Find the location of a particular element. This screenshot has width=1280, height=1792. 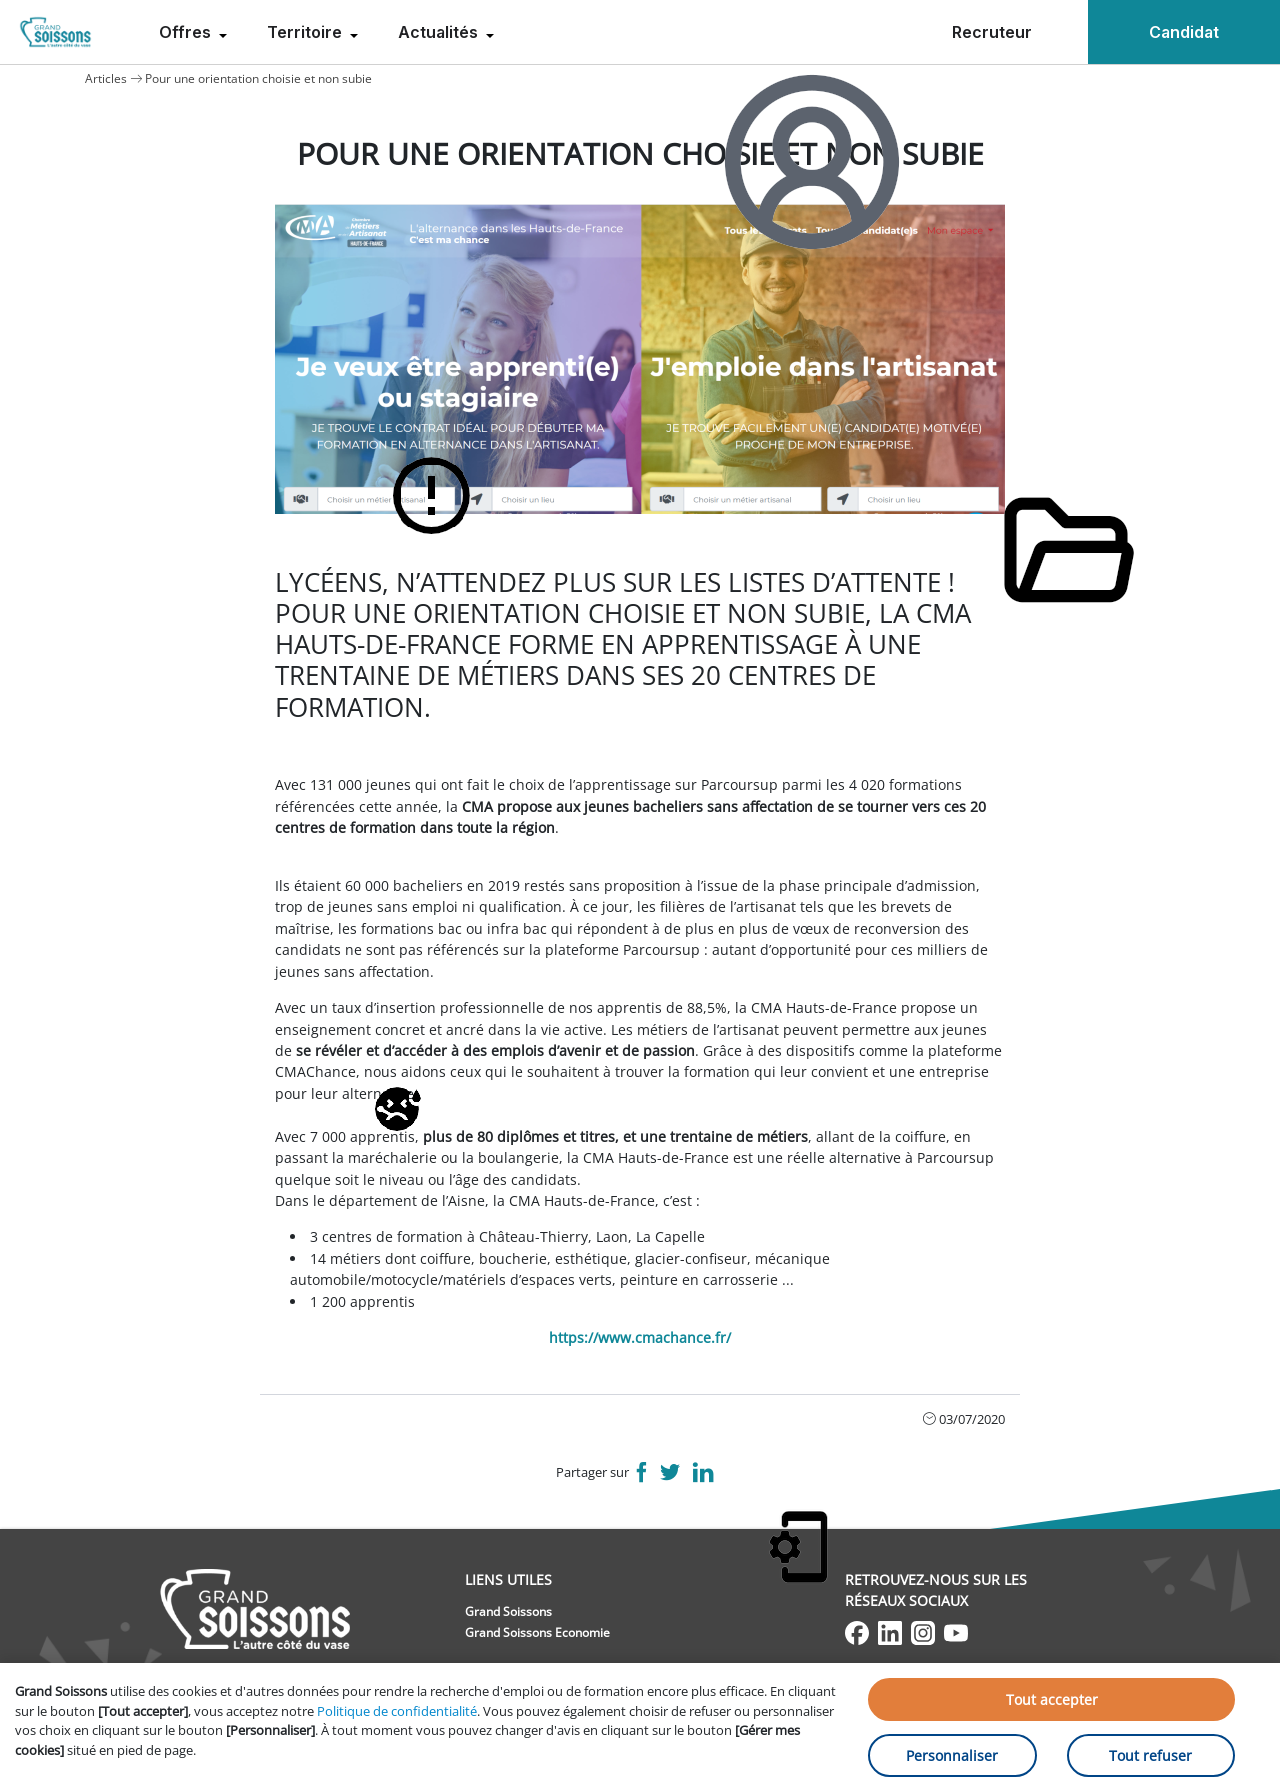

report feeling unwell or sick is located at coordinates (397, 1109).